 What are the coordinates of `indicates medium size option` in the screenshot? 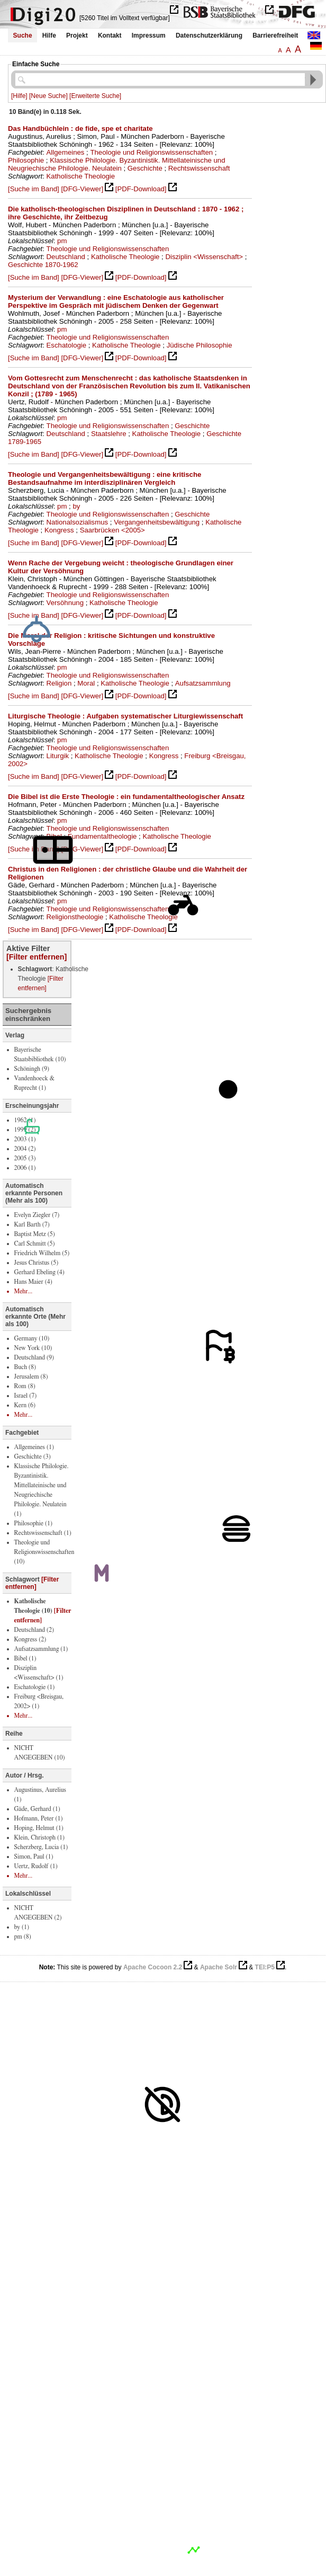 It's located at (102, 1573).